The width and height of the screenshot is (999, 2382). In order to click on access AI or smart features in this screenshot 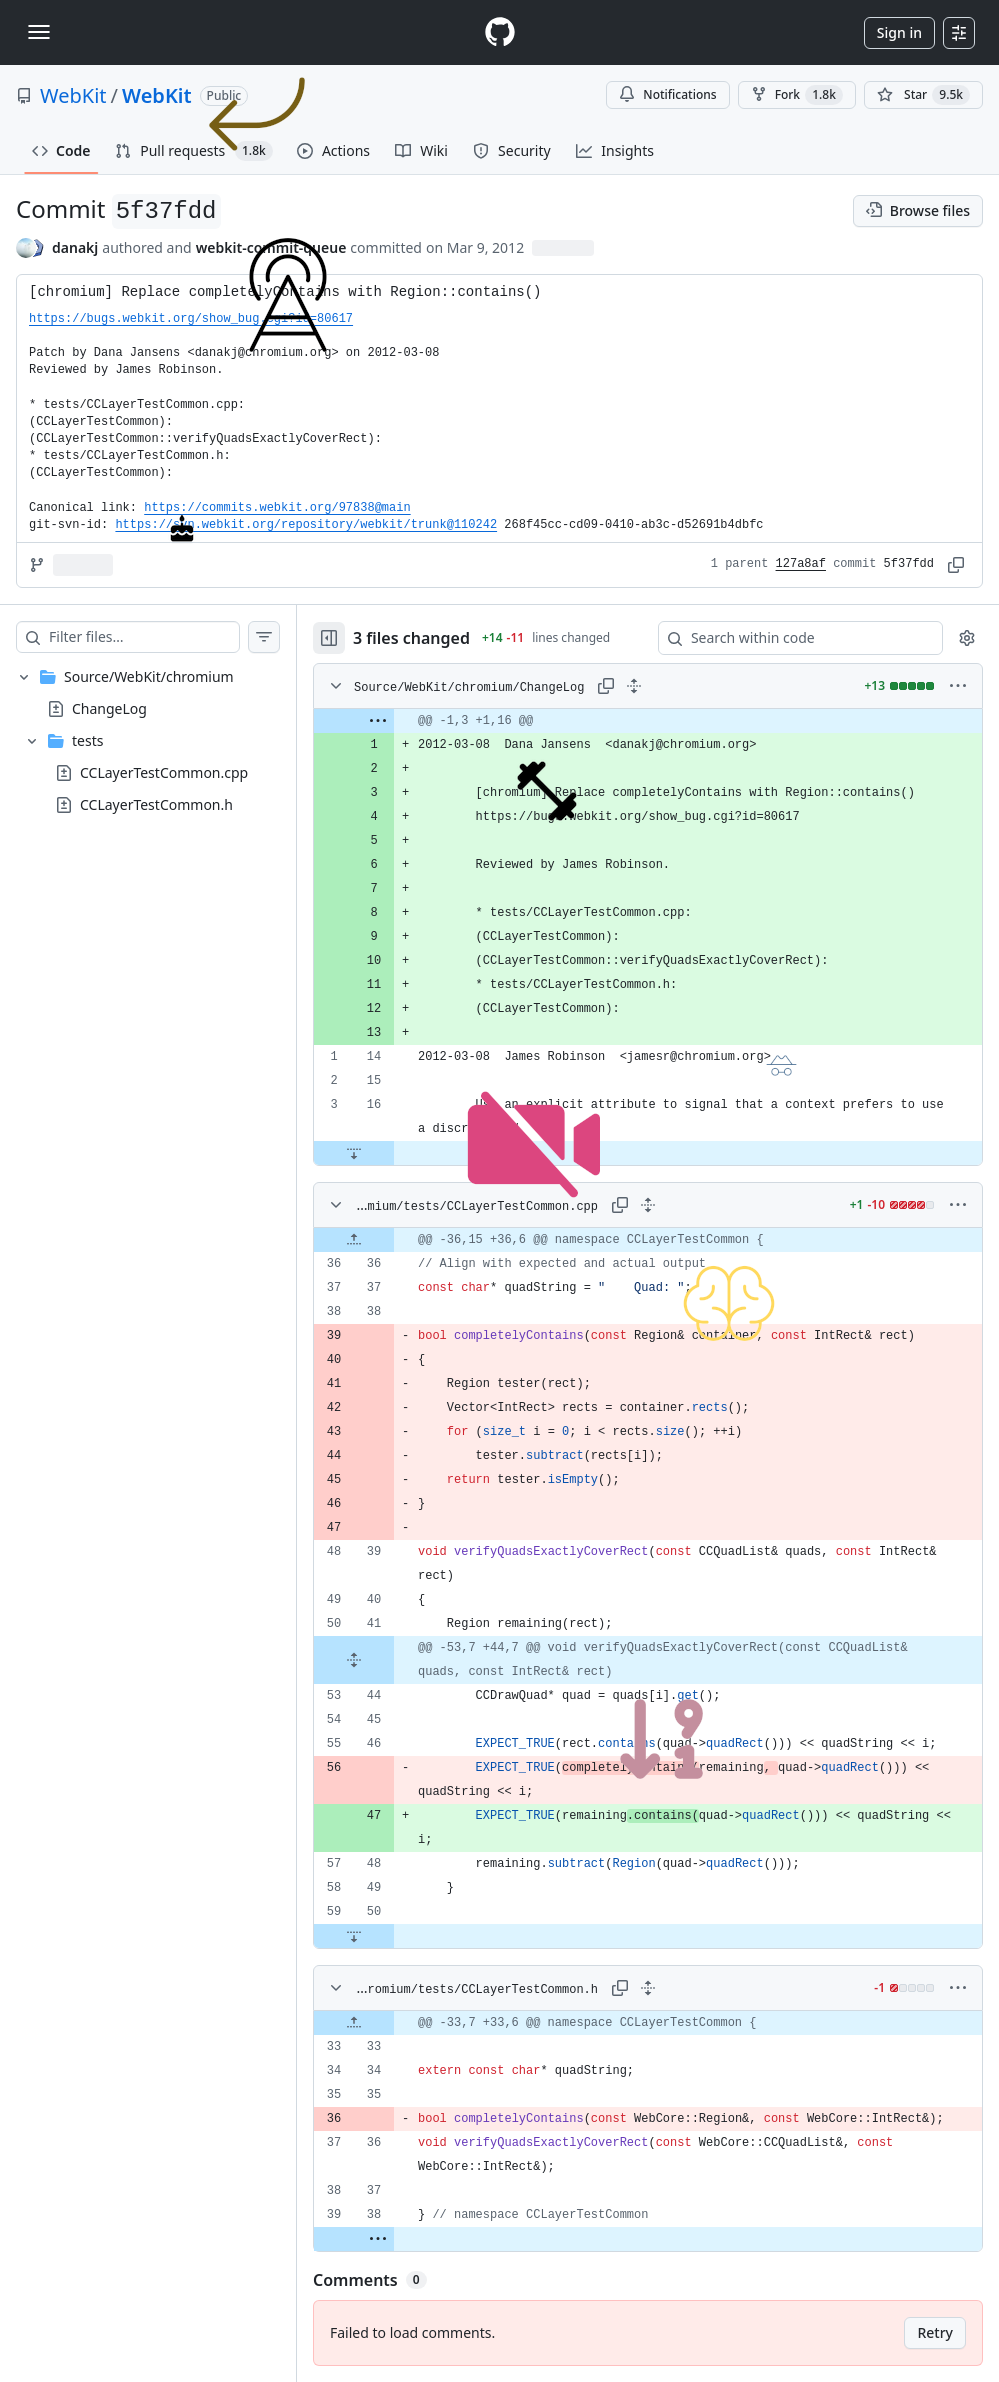, I will do `click(729, 1305)`.